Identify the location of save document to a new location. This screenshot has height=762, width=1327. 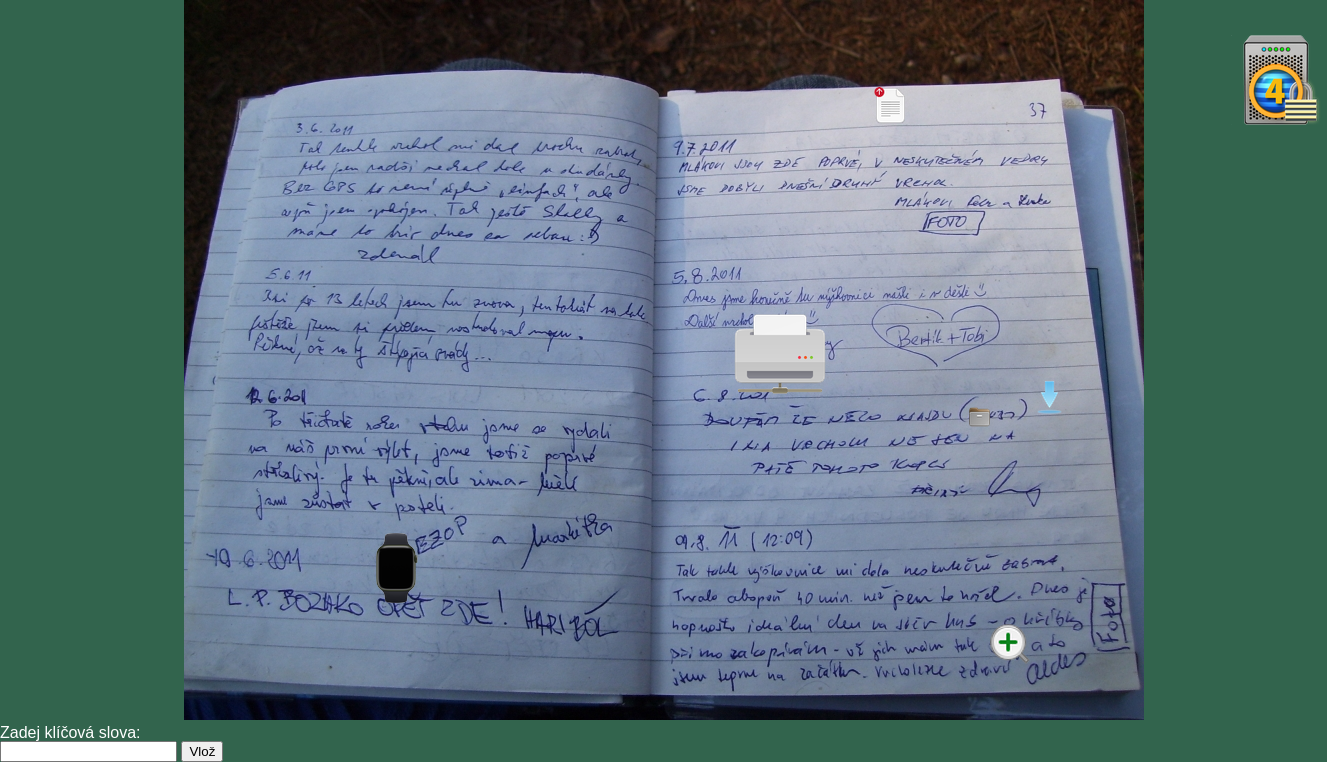
(1049, 395).